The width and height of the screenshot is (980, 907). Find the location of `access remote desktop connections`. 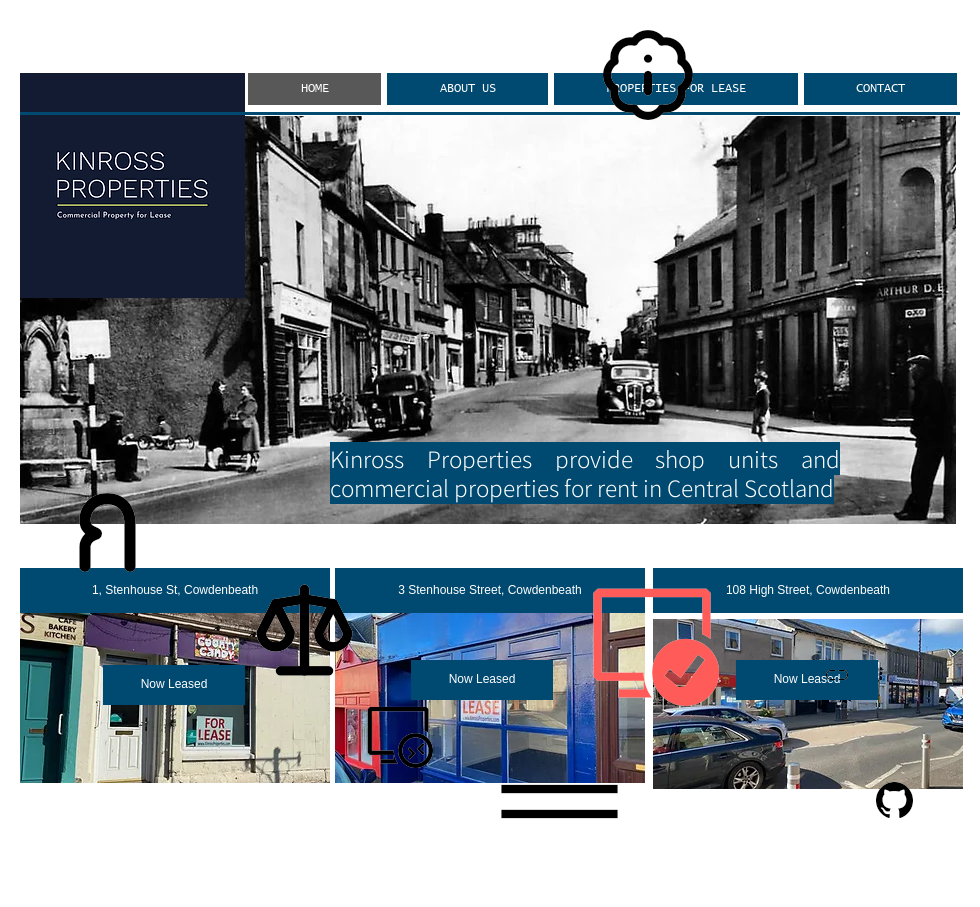

access remote desktop connections is located at coordinates (399, 734).